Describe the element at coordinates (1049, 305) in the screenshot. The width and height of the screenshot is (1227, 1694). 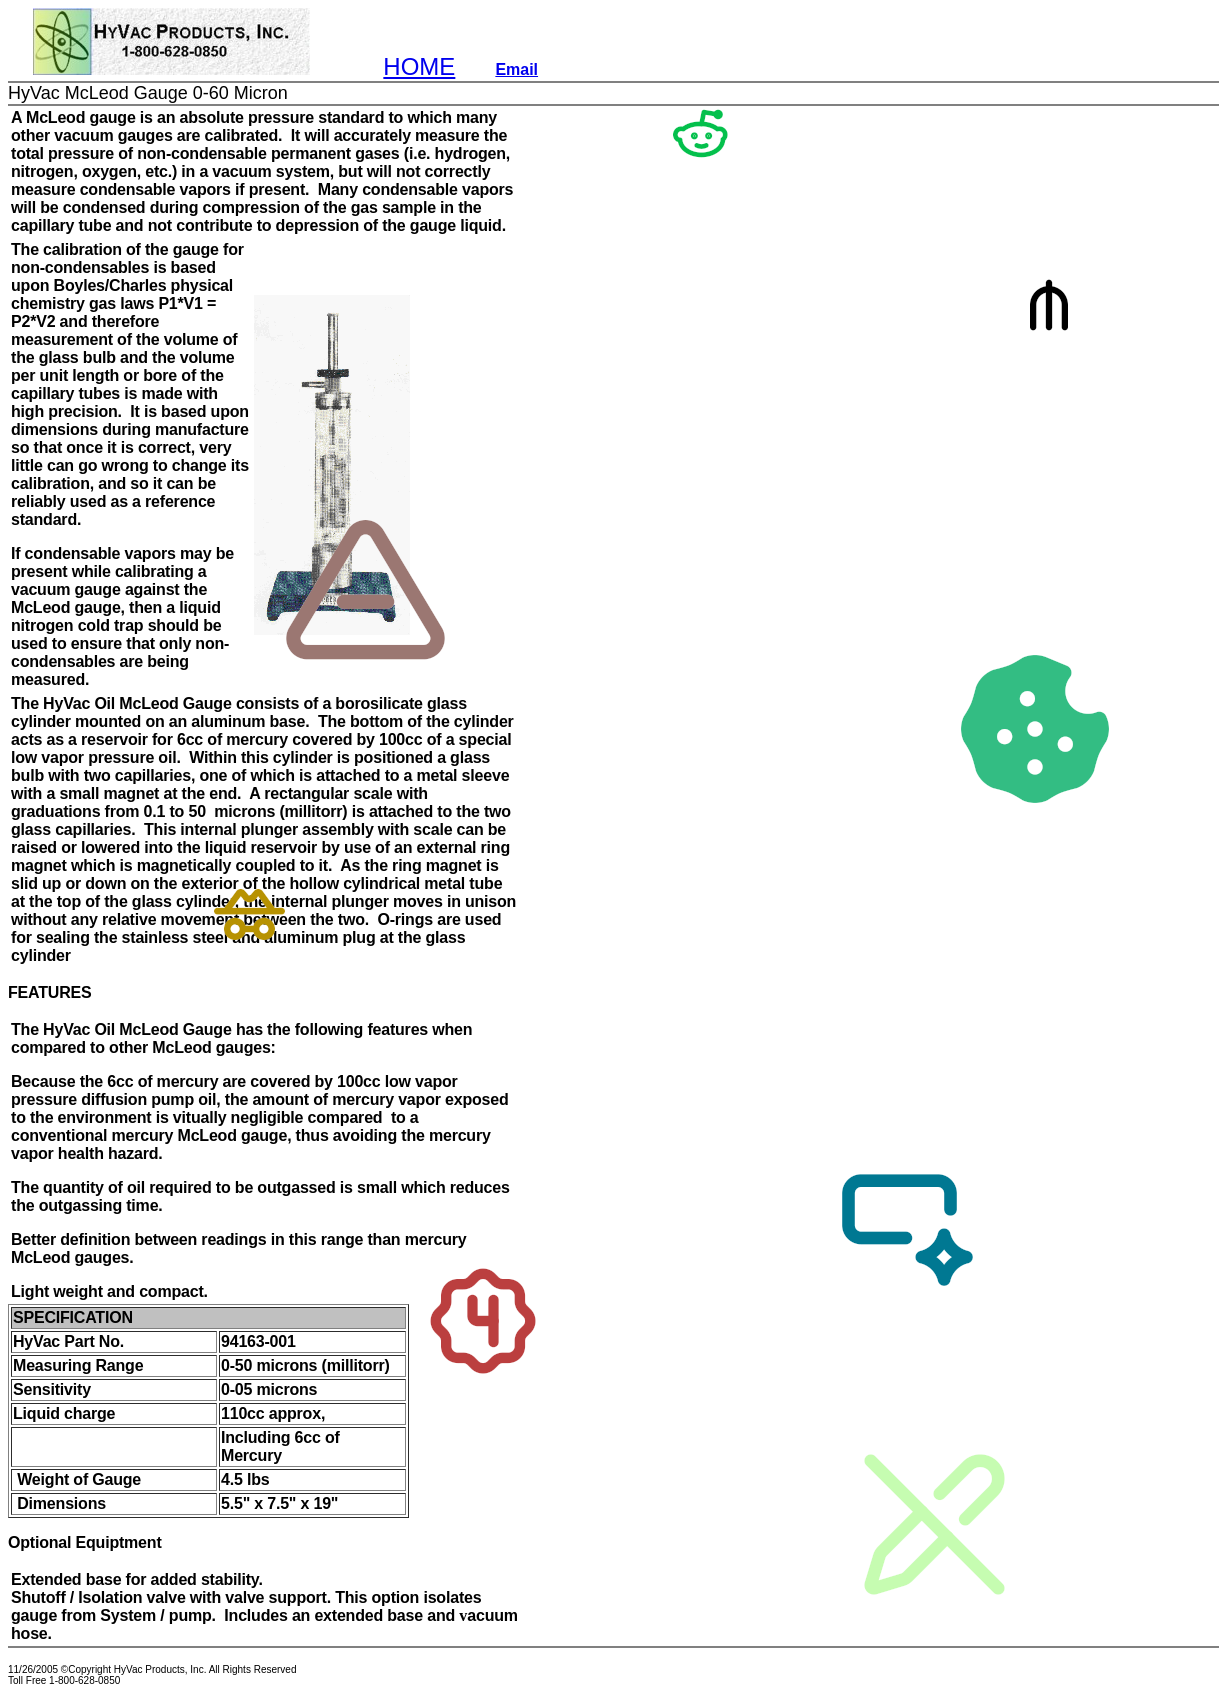
I see `indicates azerbaijani manat currency` at that location.